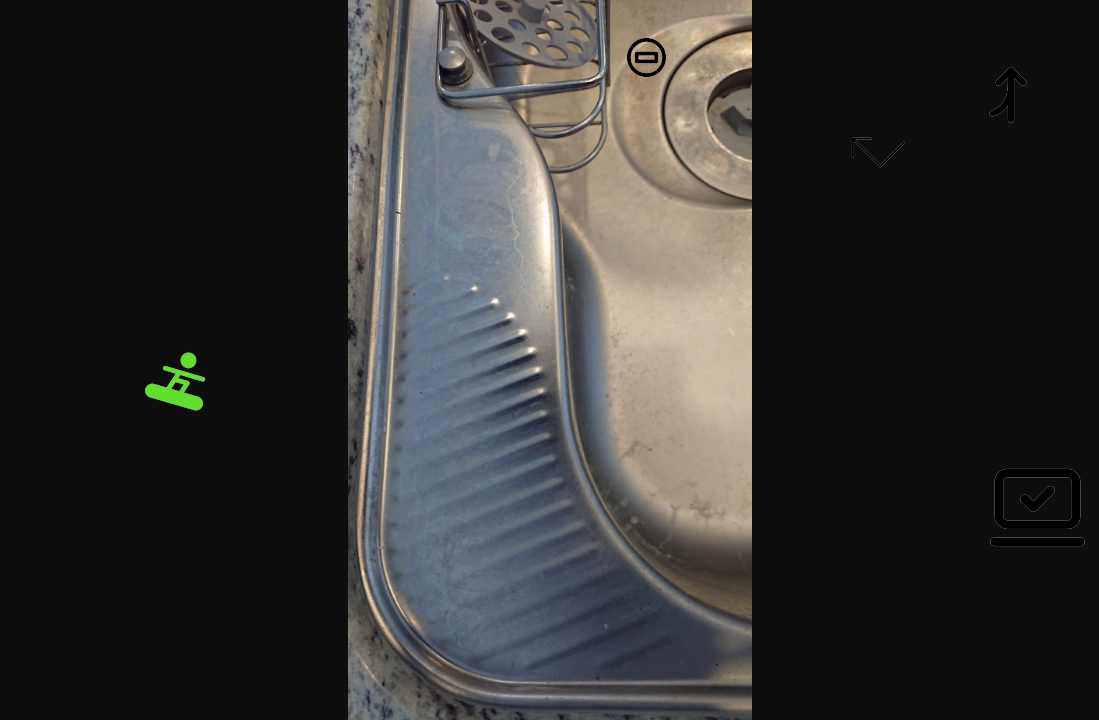 The width and height of the screenshot is (1099, 720). I want to click on device verification complete, so click(1037, 507).